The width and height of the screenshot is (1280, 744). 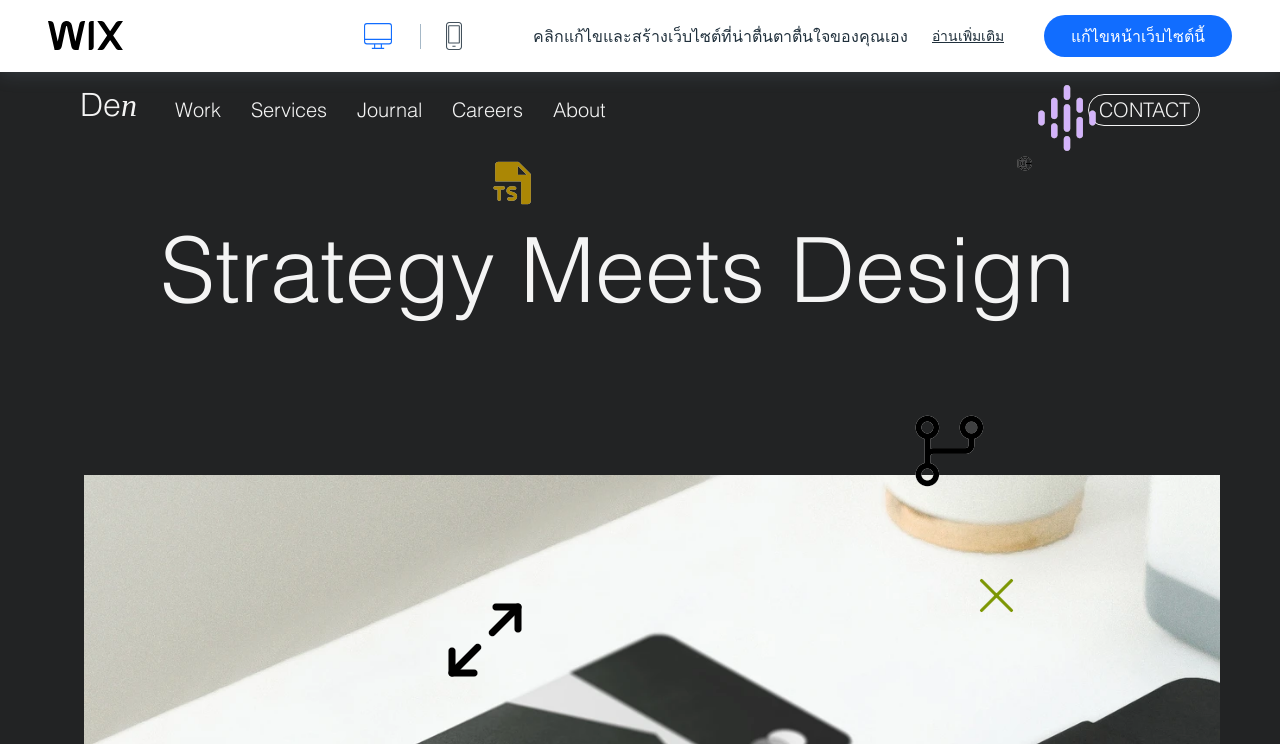 I want to click on create a new branch in version control, so click(x=945, y=451).